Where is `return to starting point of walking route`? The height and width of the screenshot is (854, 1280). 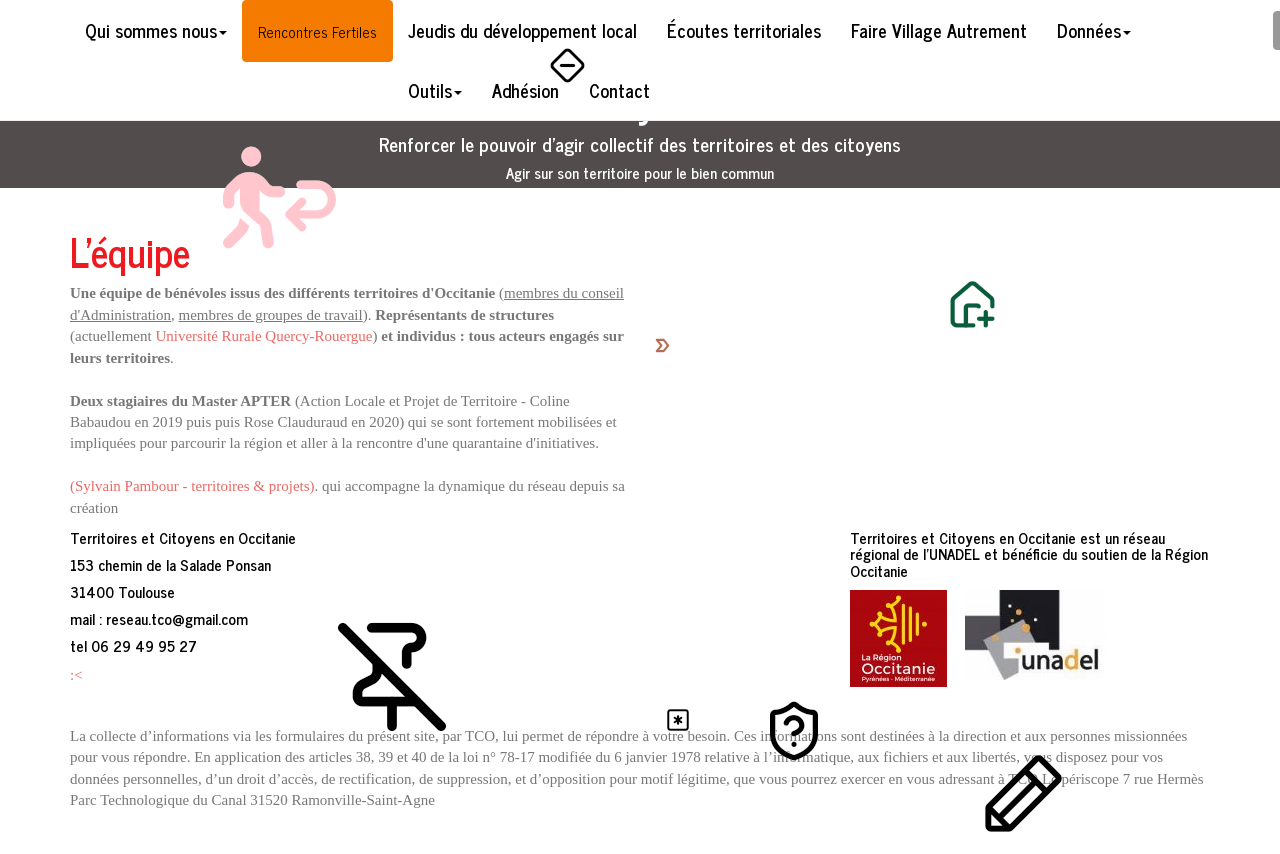 return to starting point of walking route is located at coordinates (279, 197).